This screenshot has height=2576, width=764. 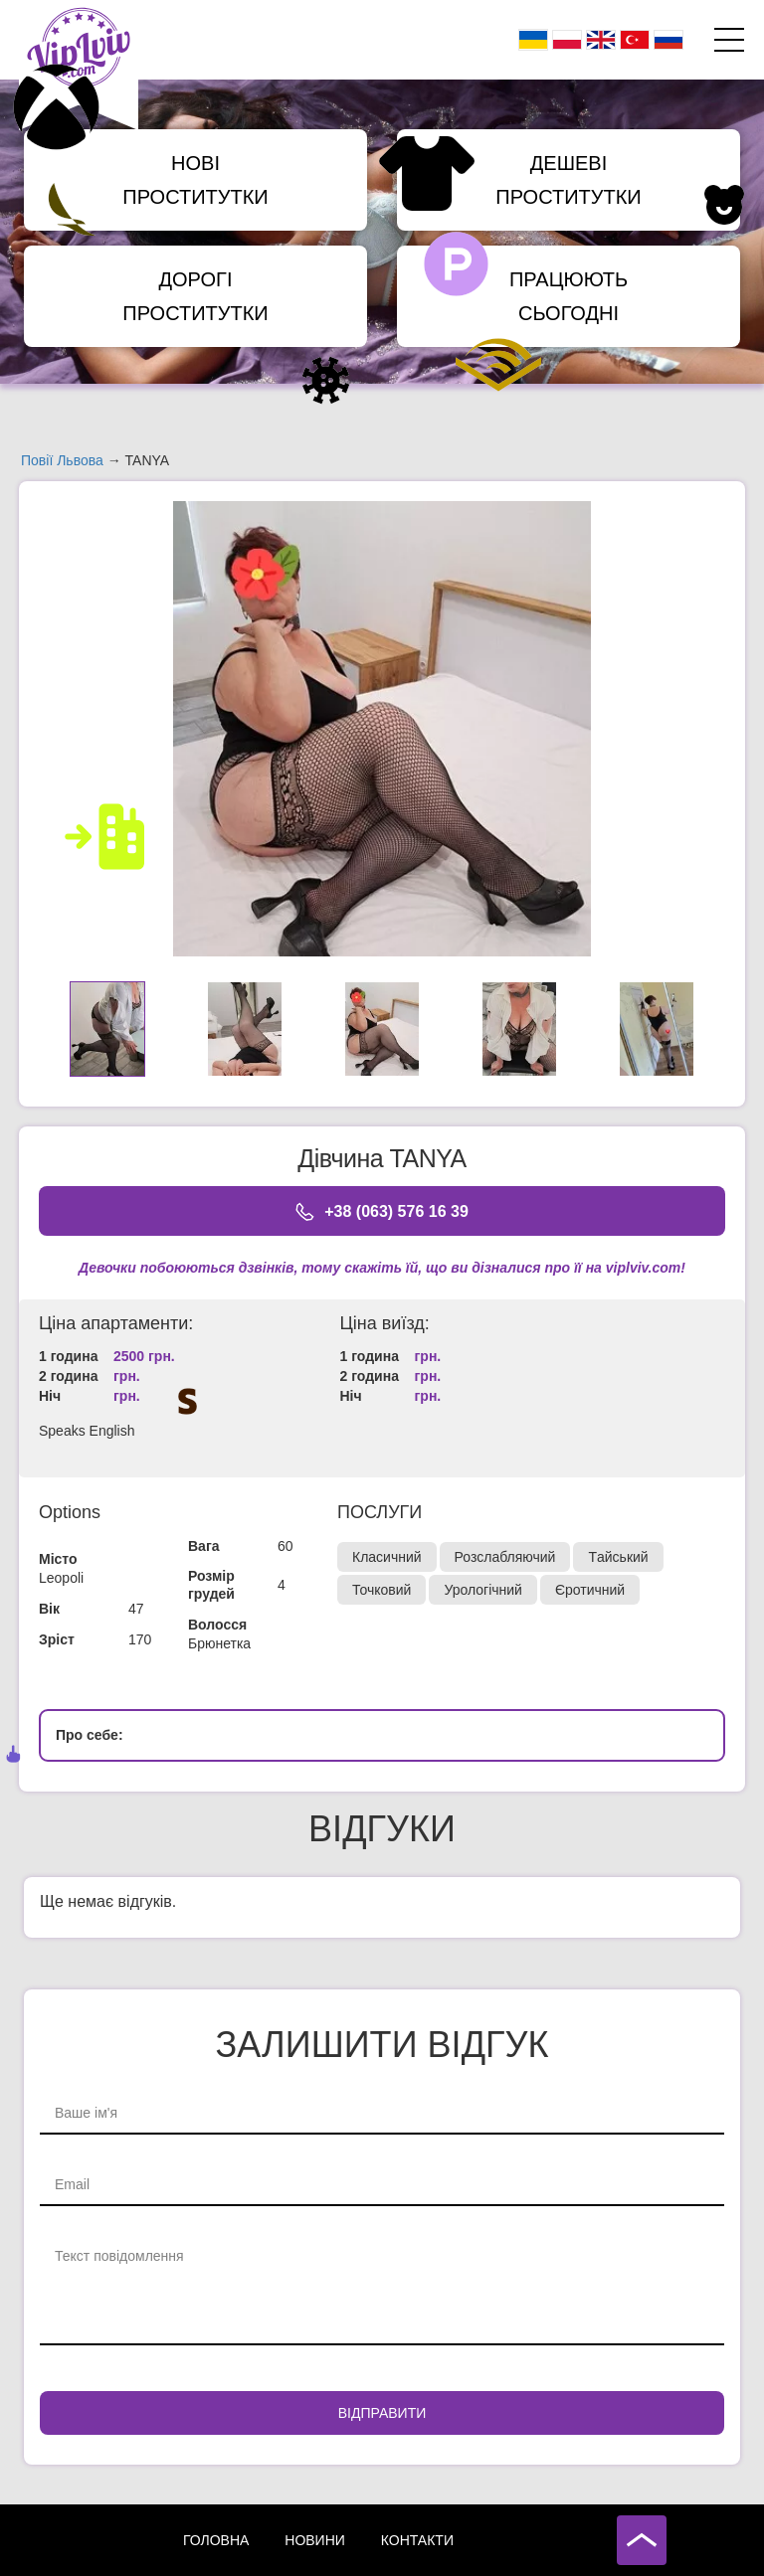 What do you see at coordinates (325, 380) in the screenshot?
I see `indicates virus or malware detected` at bounding box center [325, 380].